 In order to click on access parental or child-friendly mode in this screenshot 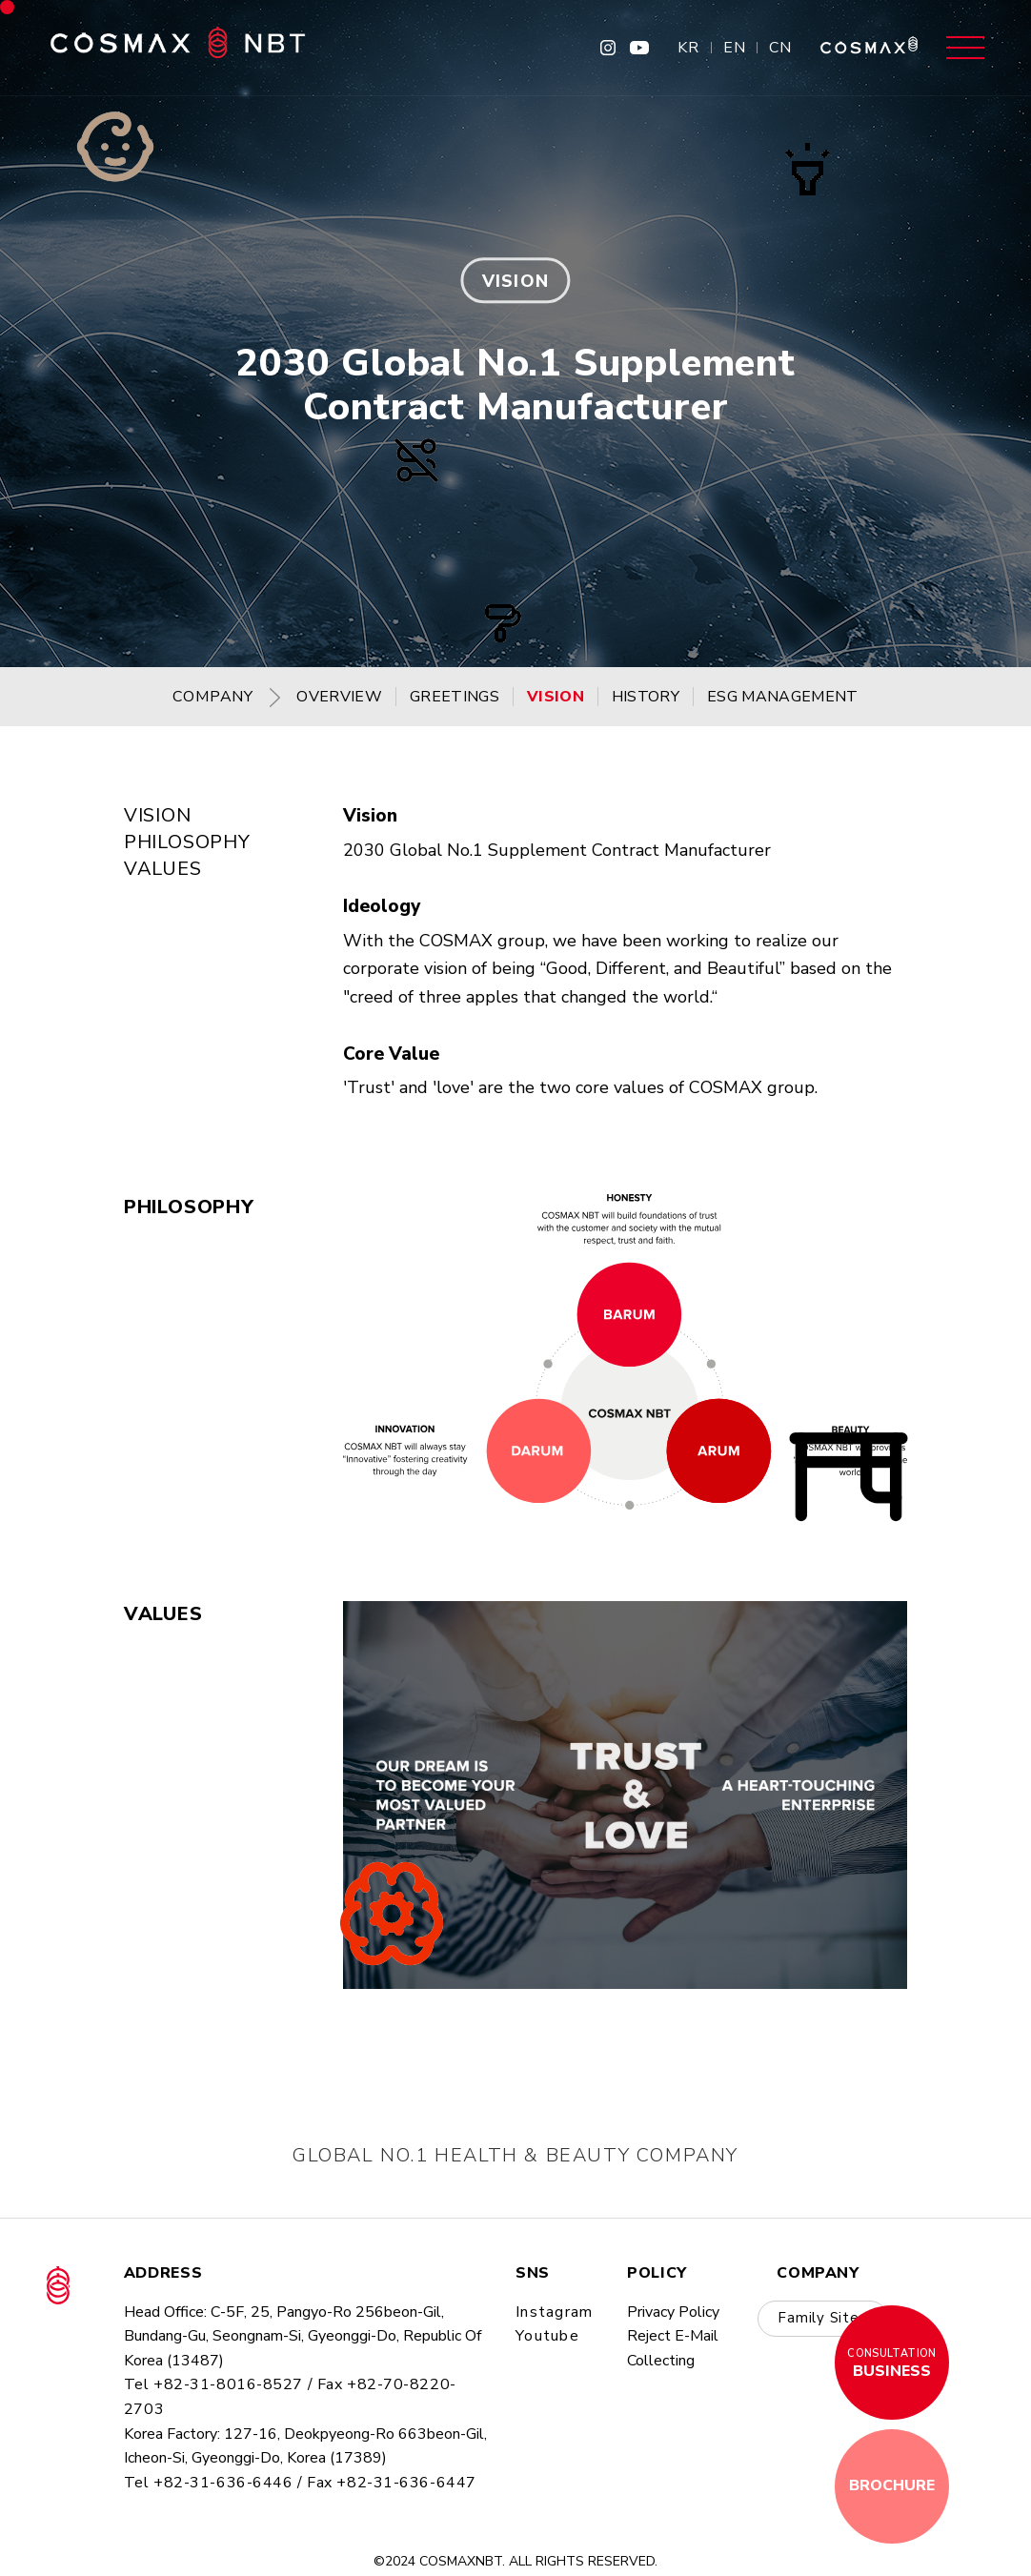, I will do `click(115, 147)`.